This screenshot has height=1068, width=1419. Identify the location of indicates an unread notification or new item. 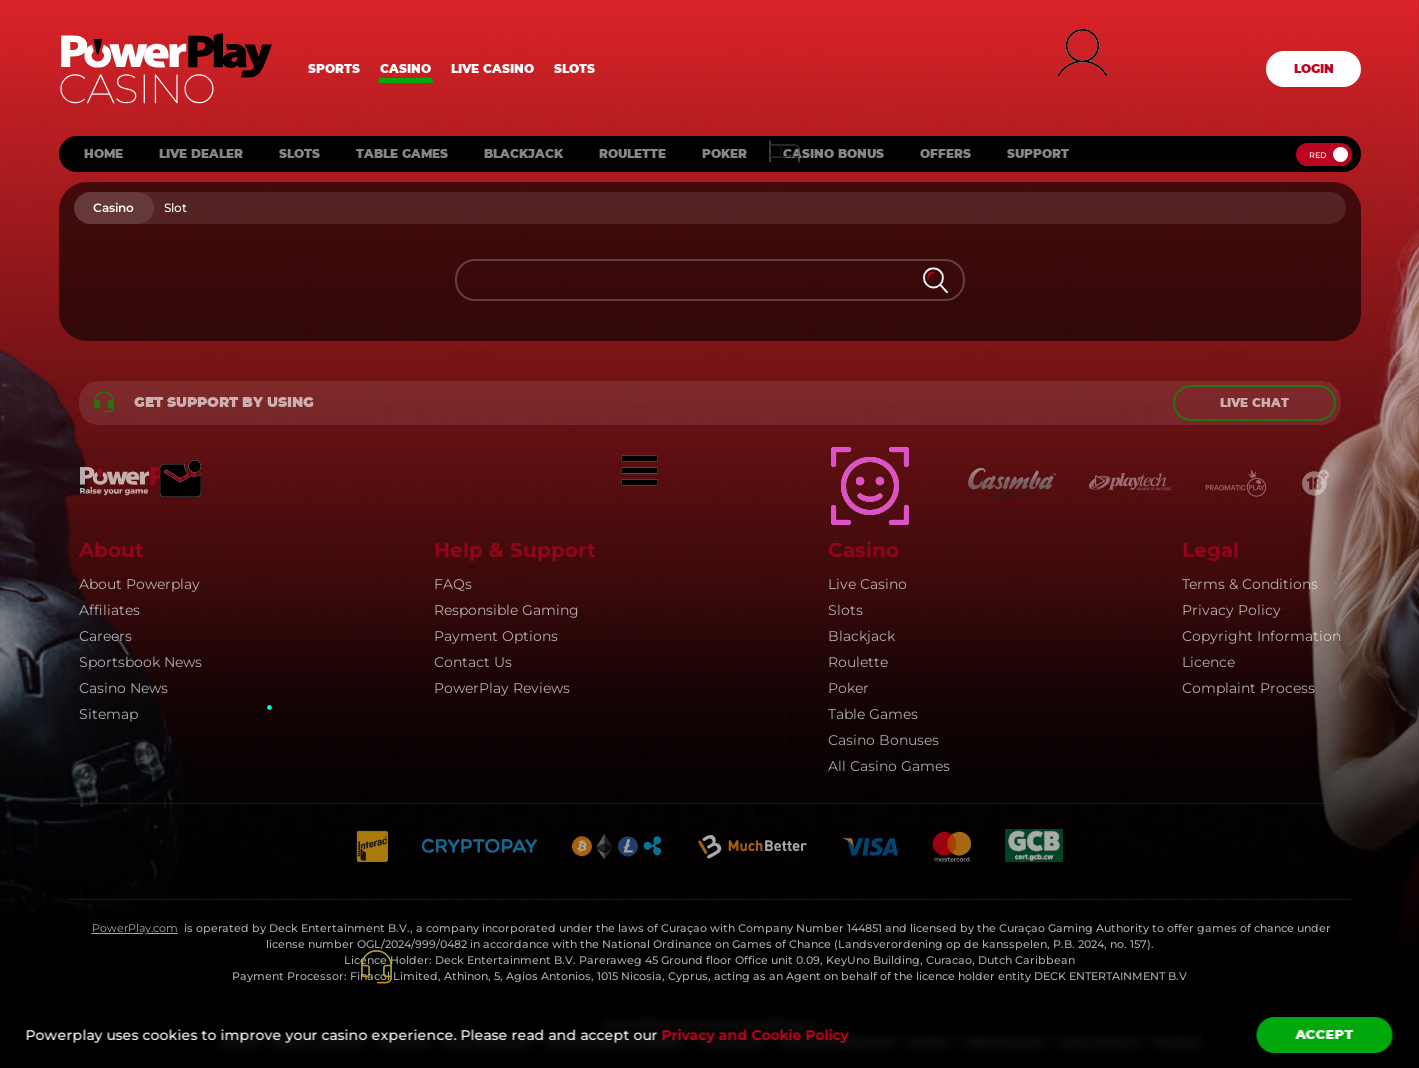
(269, 707).